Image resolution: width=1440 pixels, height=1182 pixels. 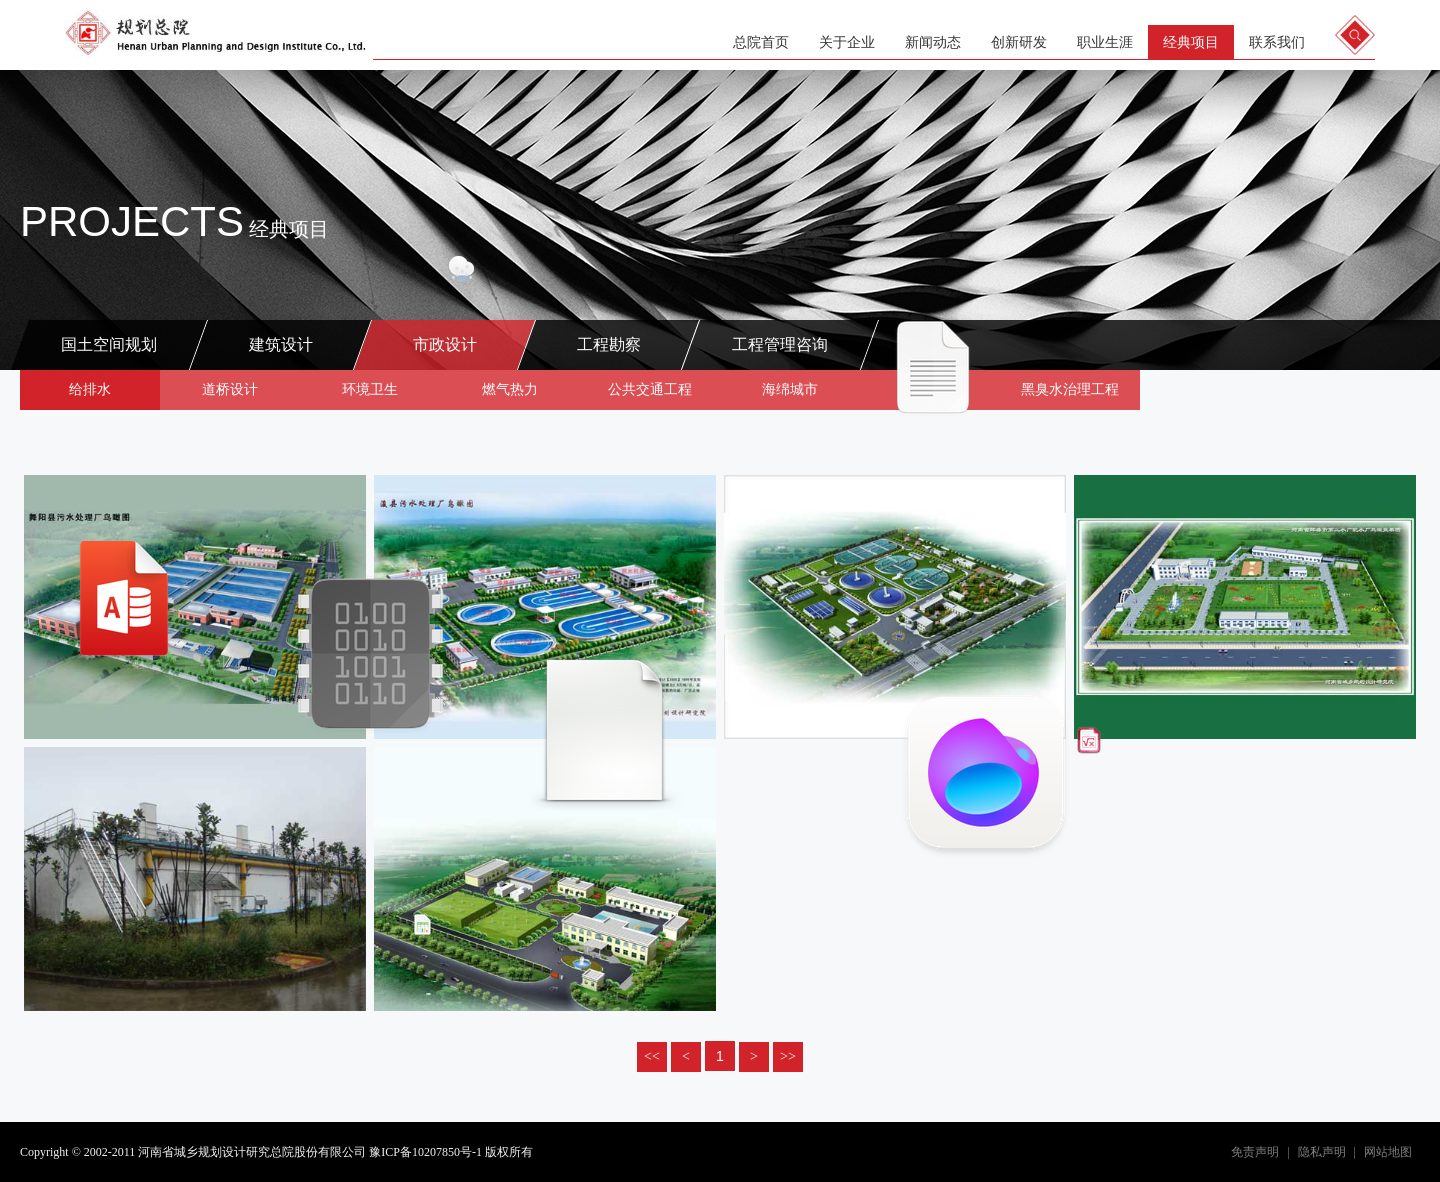 What do you see at coordinates (983, 772) in the screenshot?
I see `open fleet IDE application` at bounding box center [983, 772].